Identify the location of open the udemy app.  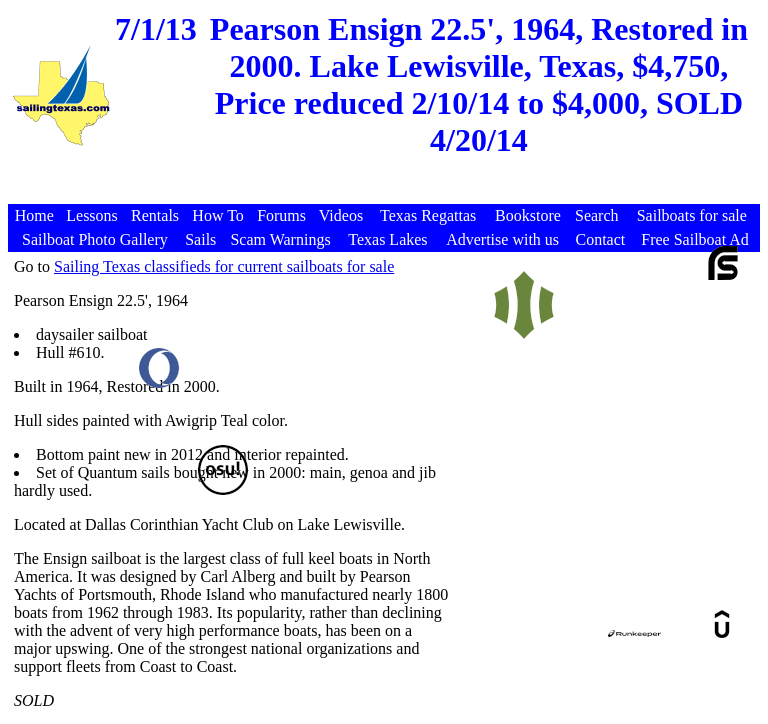
(722, 624).